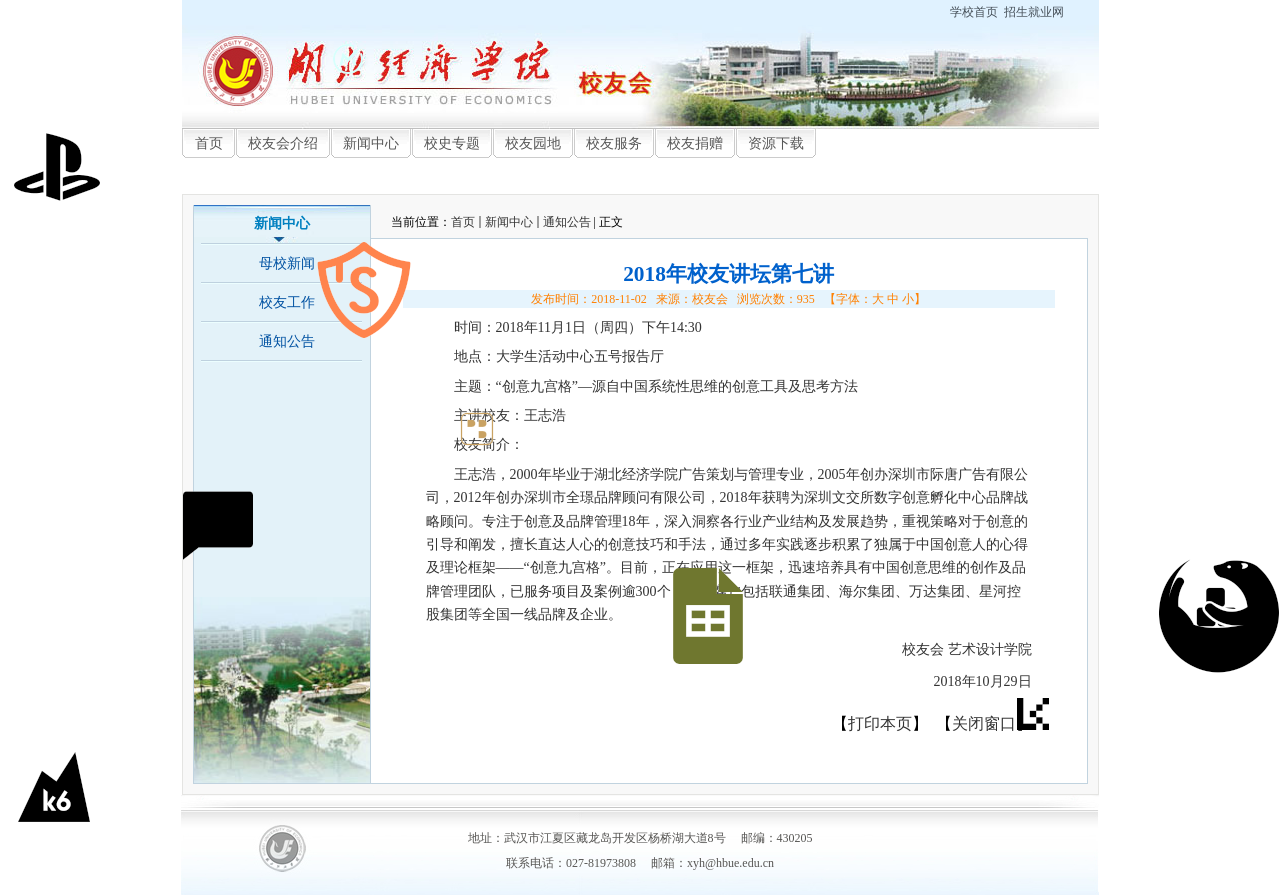  I want to click on playstation brand logo, so click(57, 167).